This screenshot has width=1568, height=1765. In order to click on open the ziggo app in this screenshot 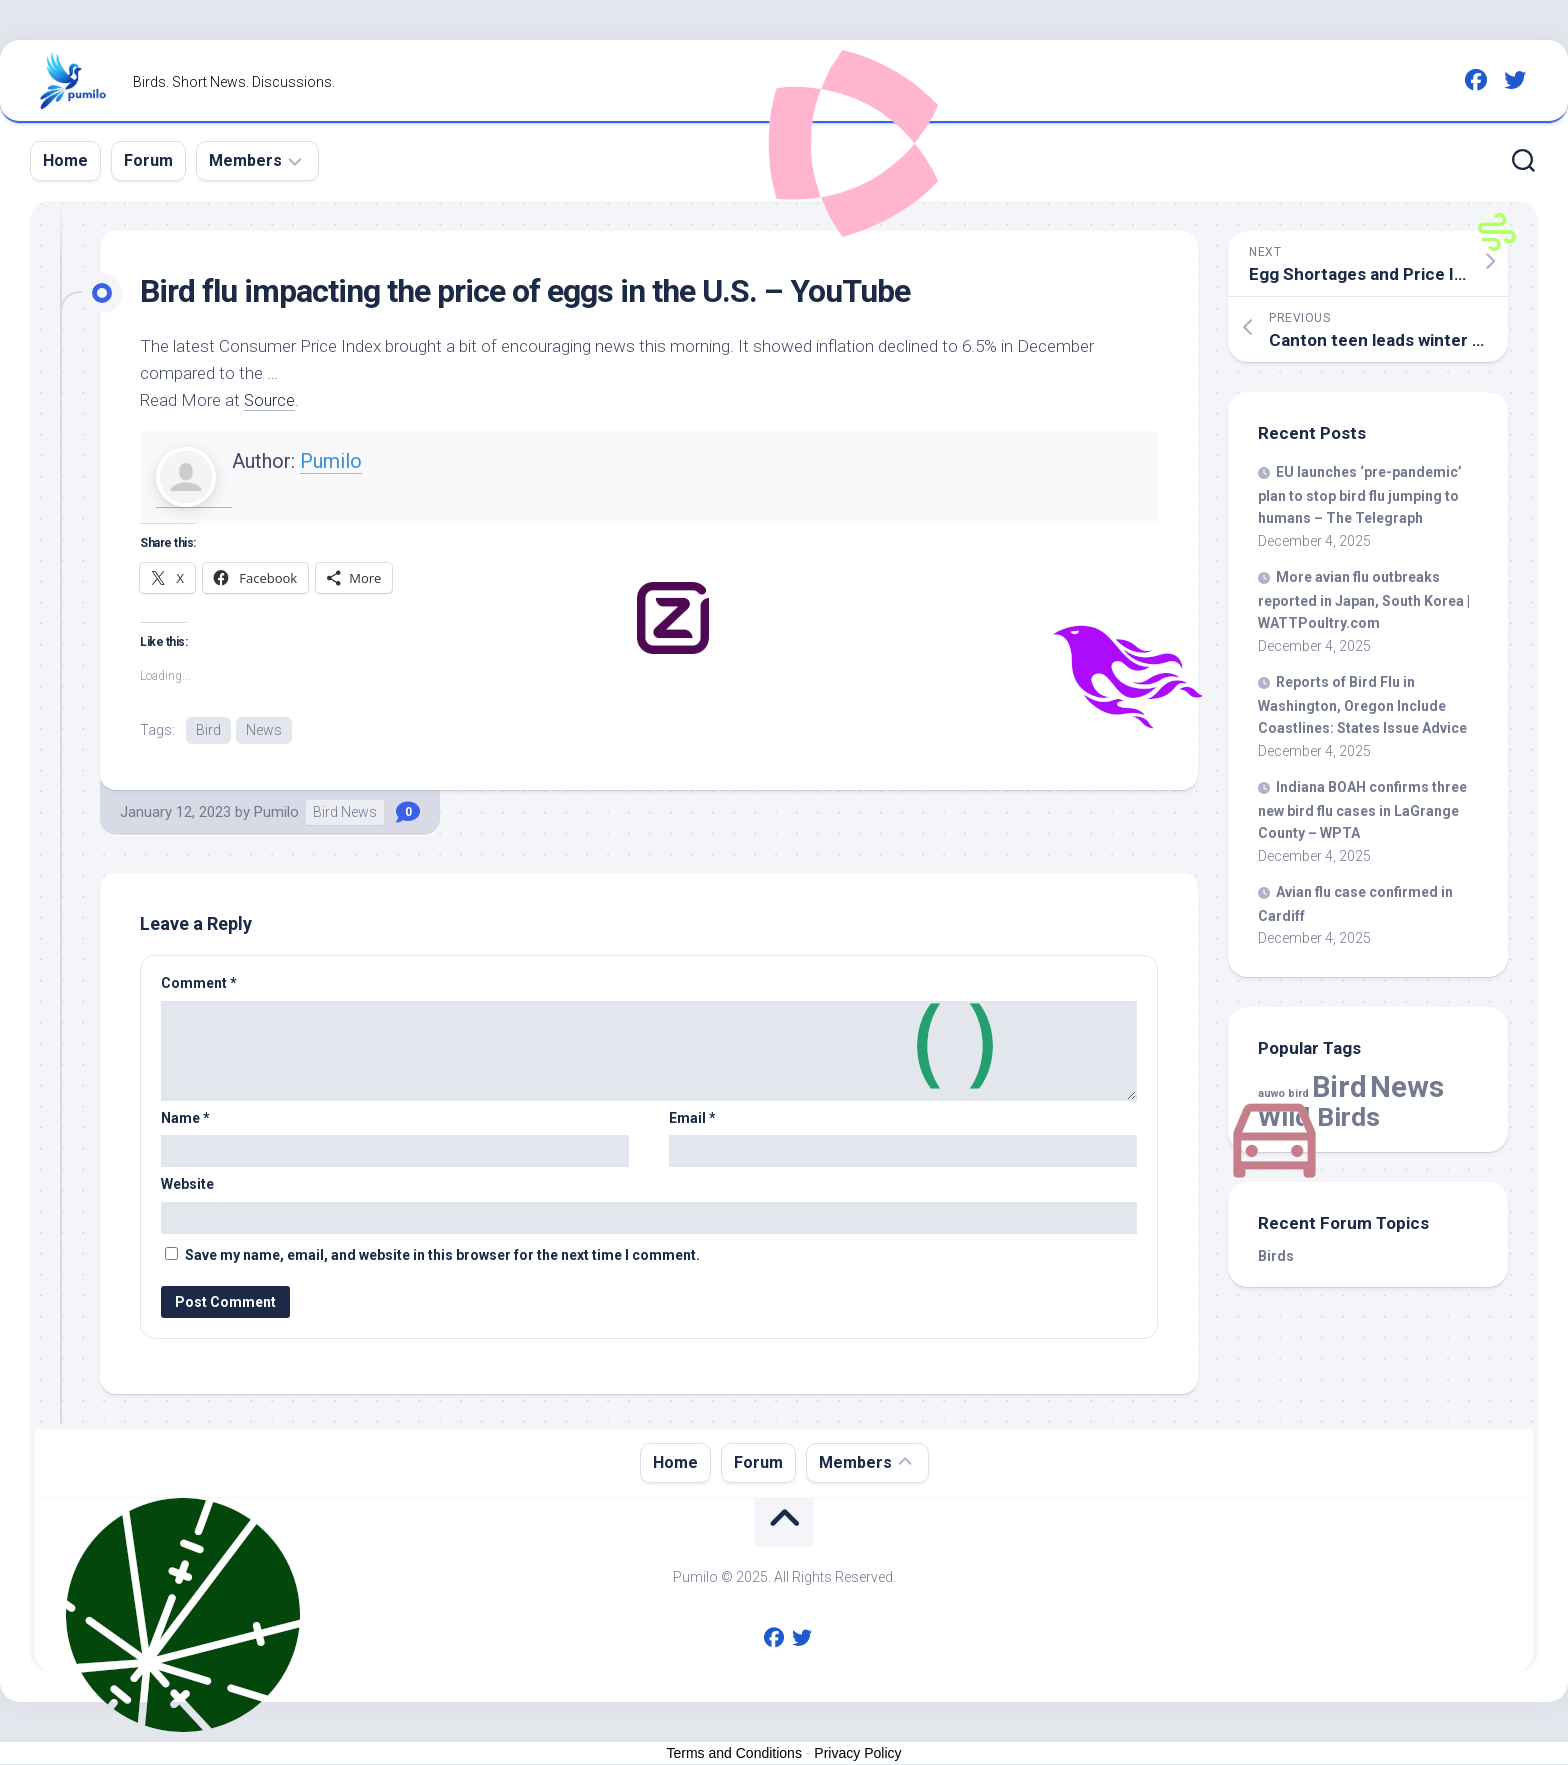, I will do `click(673, 618)`.